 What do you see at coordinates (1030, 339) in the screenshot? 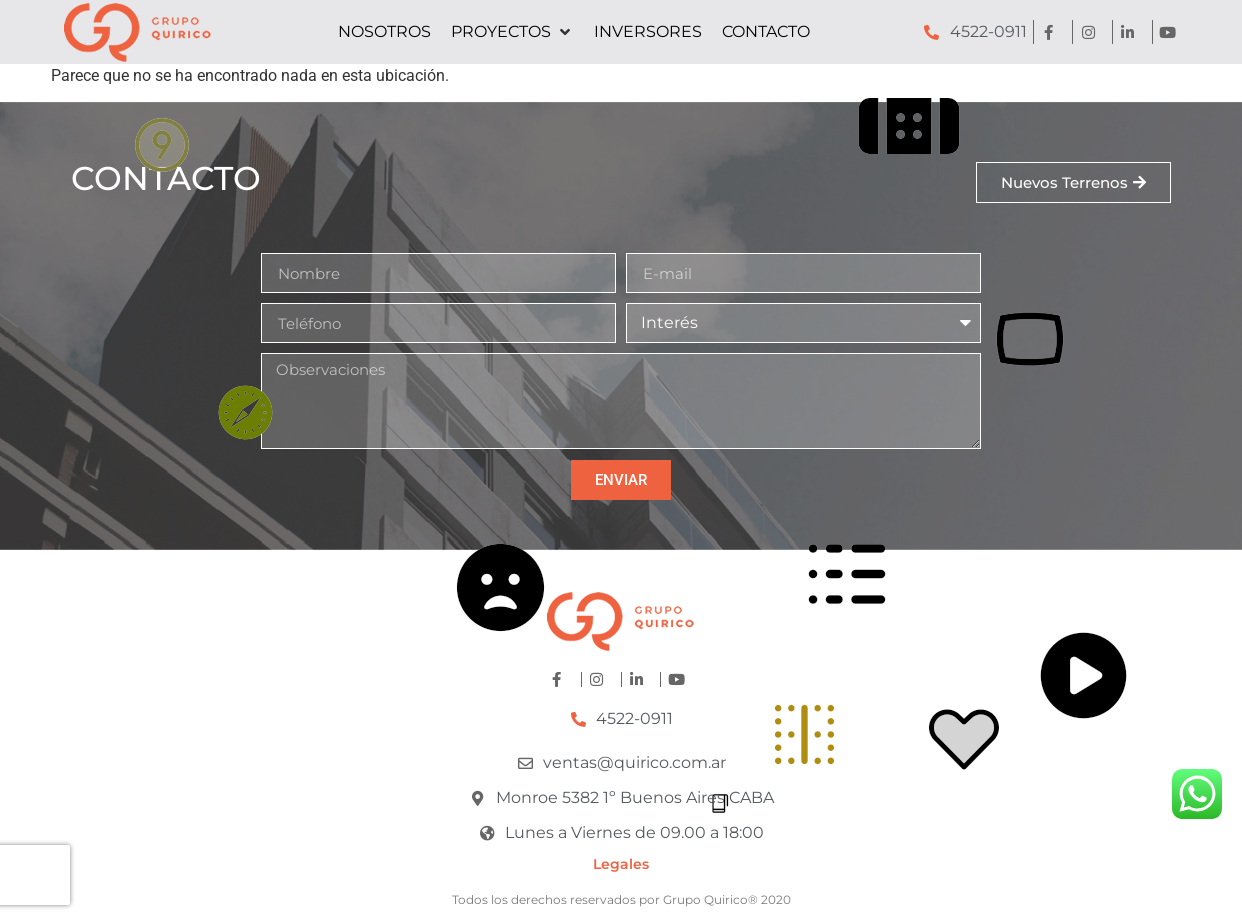
I see `switch to wide-angle or panorama camera mode` at bounding box center [1030, 339].